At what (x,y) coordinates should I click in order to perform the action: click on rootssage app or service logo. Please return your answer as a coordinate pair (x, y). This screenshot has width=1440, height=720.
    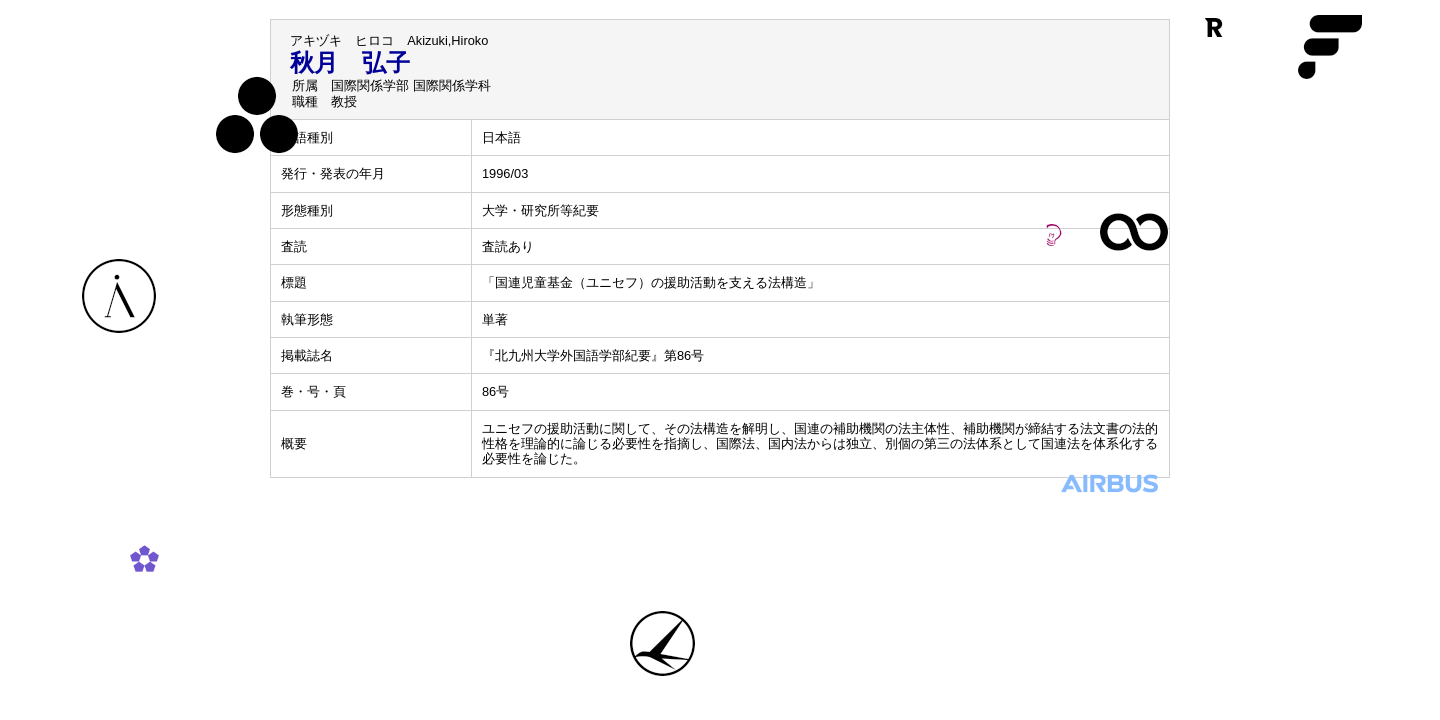
    Looking at the image, I should click on (144, 558).